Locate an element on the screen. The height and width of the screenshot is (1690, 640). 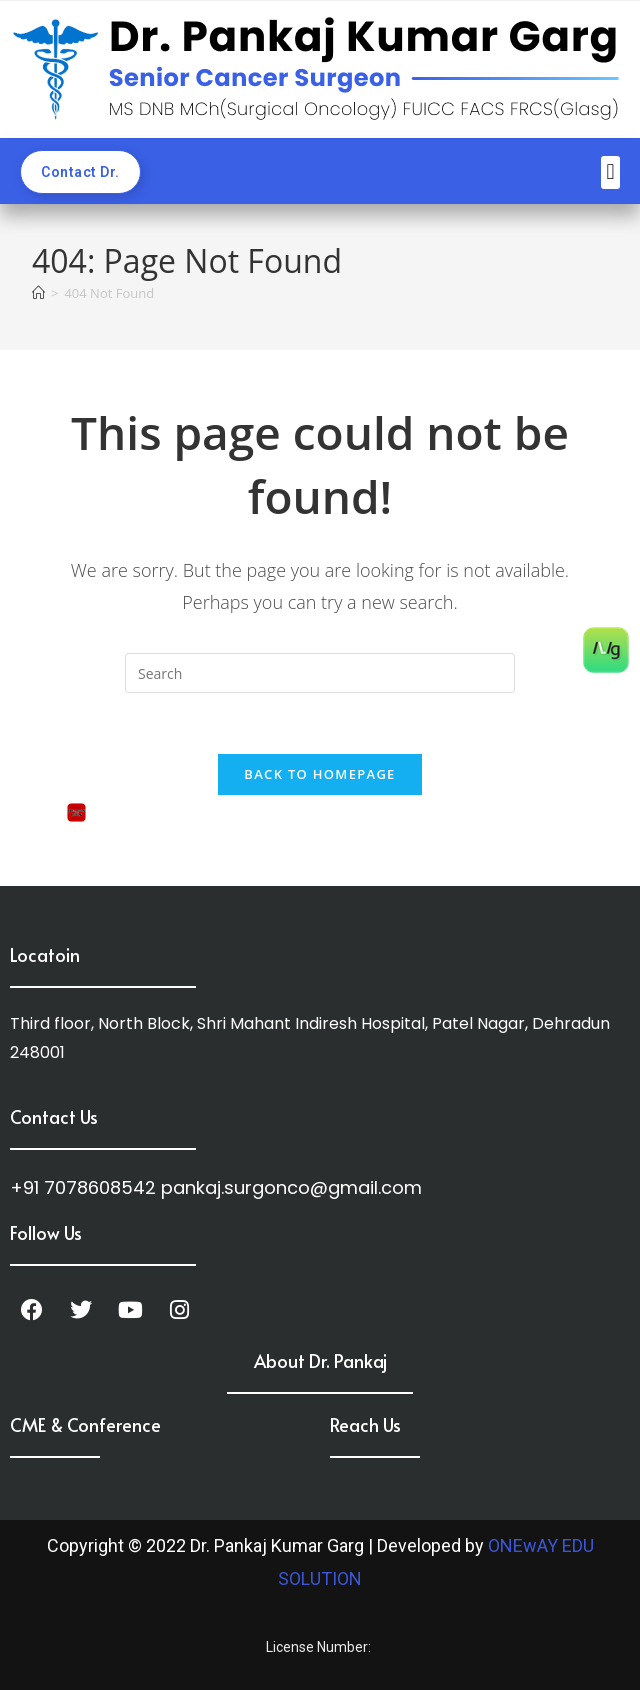
open regex tester application is located at coordinates (606, 650).